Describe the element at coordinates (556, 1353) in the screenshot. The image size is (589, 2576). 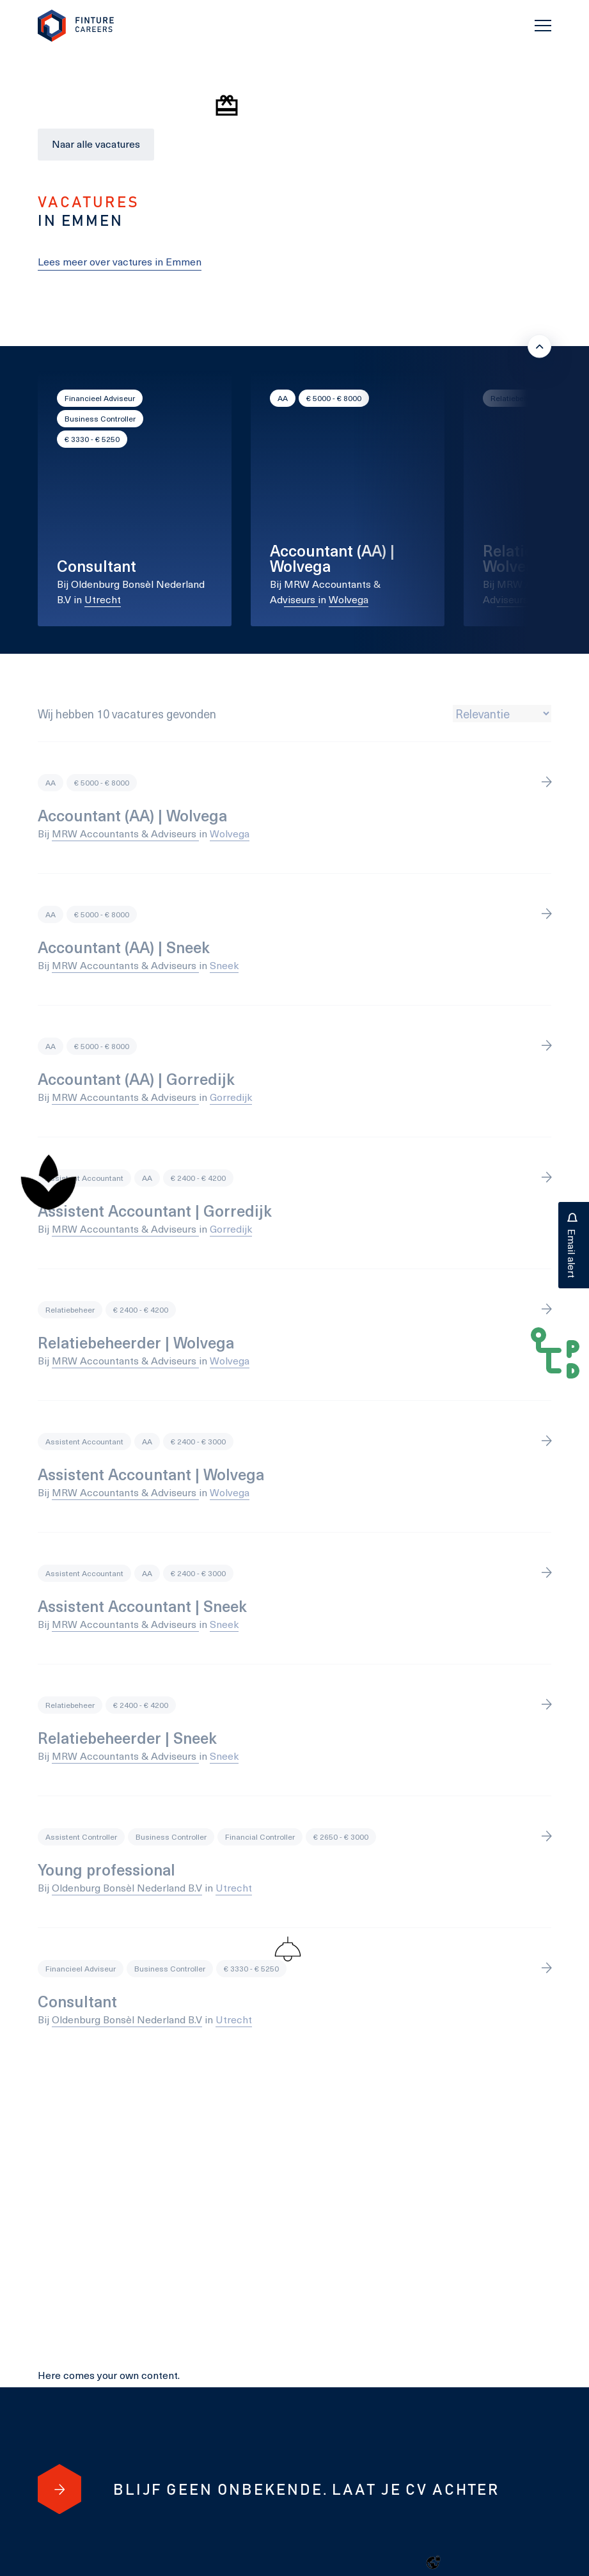
I see `select automatic transmission mode` at that location.